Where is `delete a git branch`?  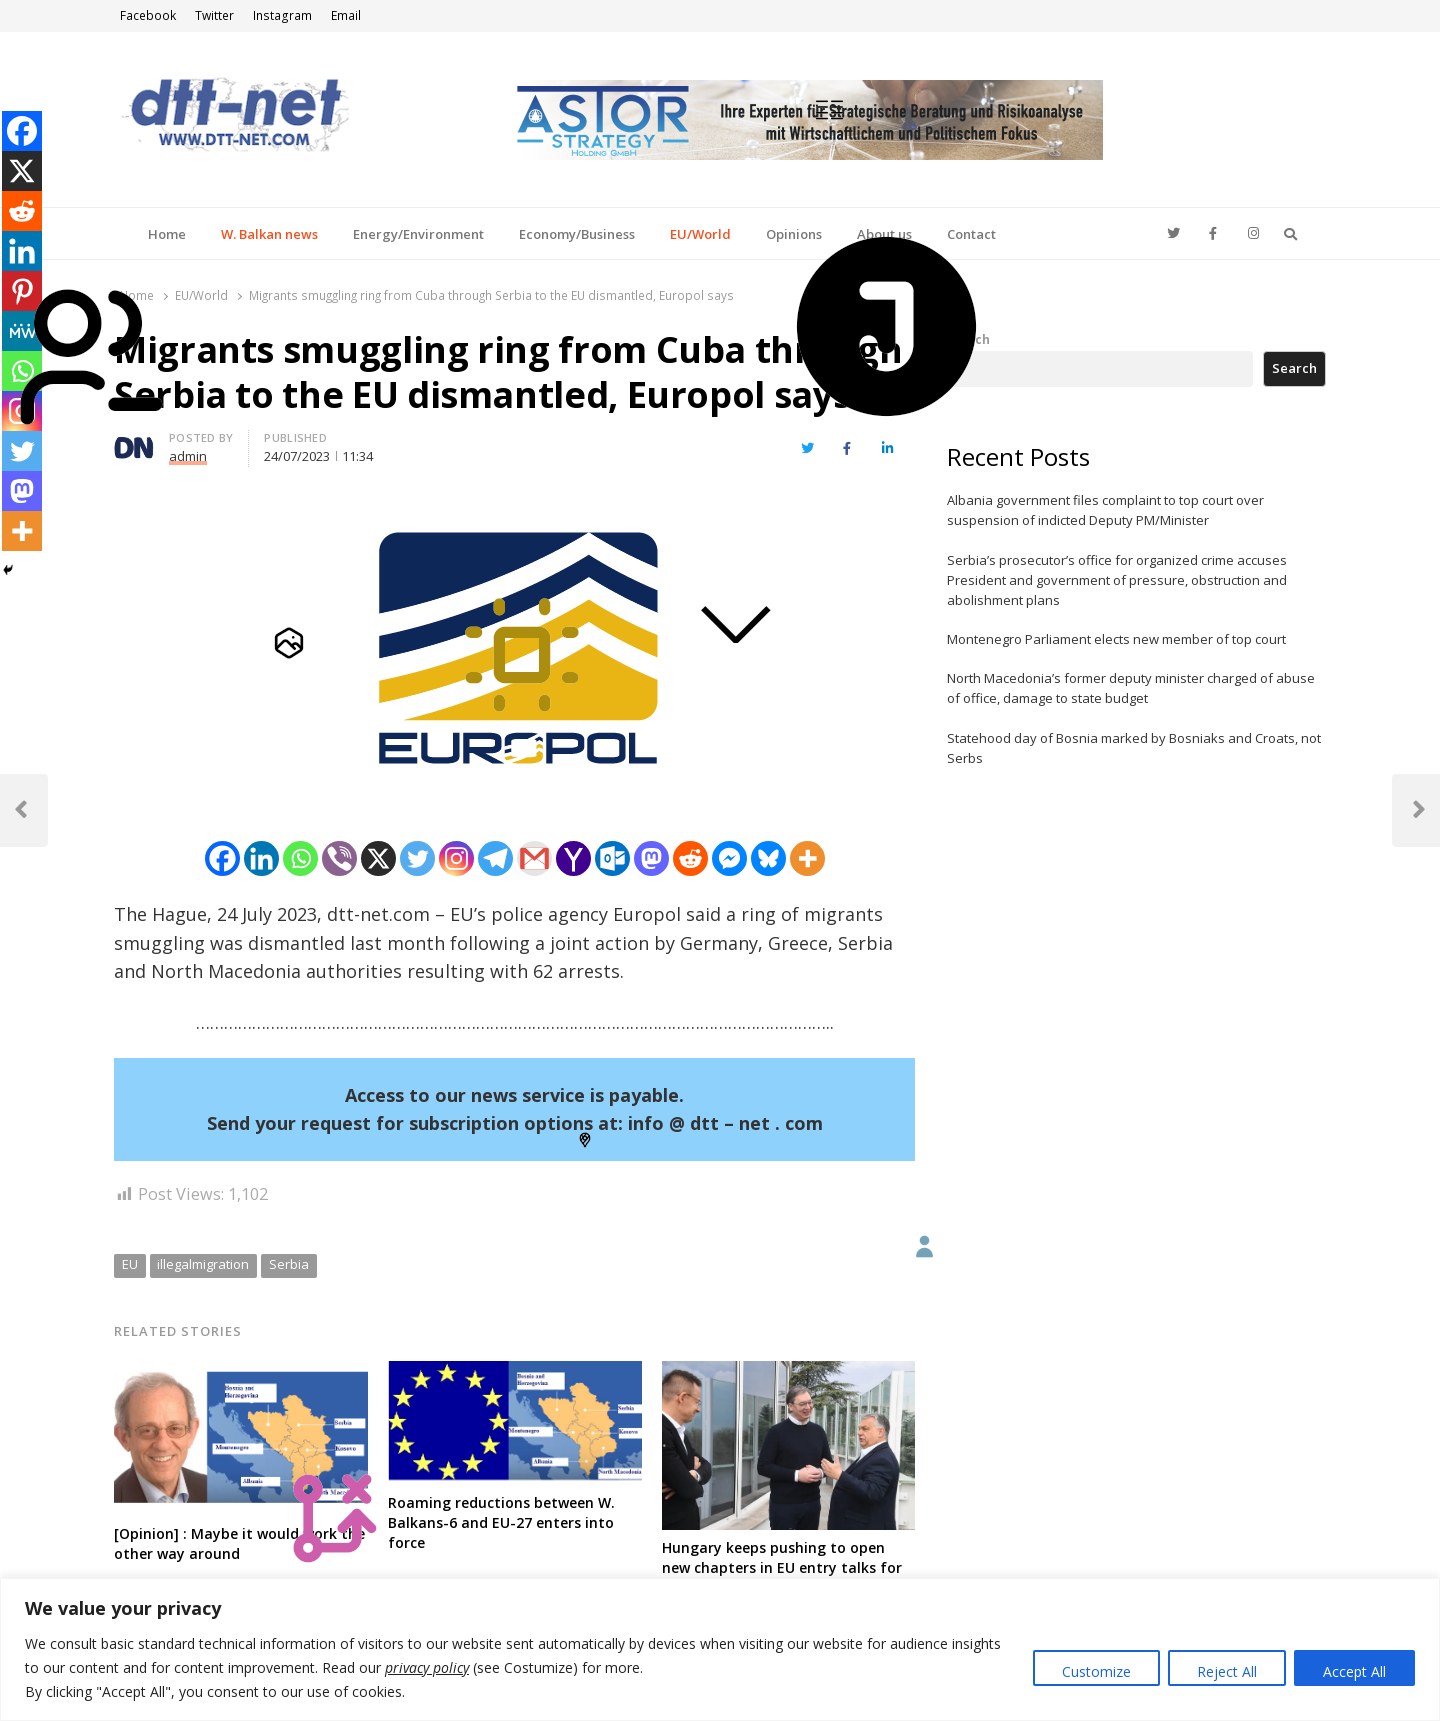 delete a git branch is located at coordinates (332, 1518).